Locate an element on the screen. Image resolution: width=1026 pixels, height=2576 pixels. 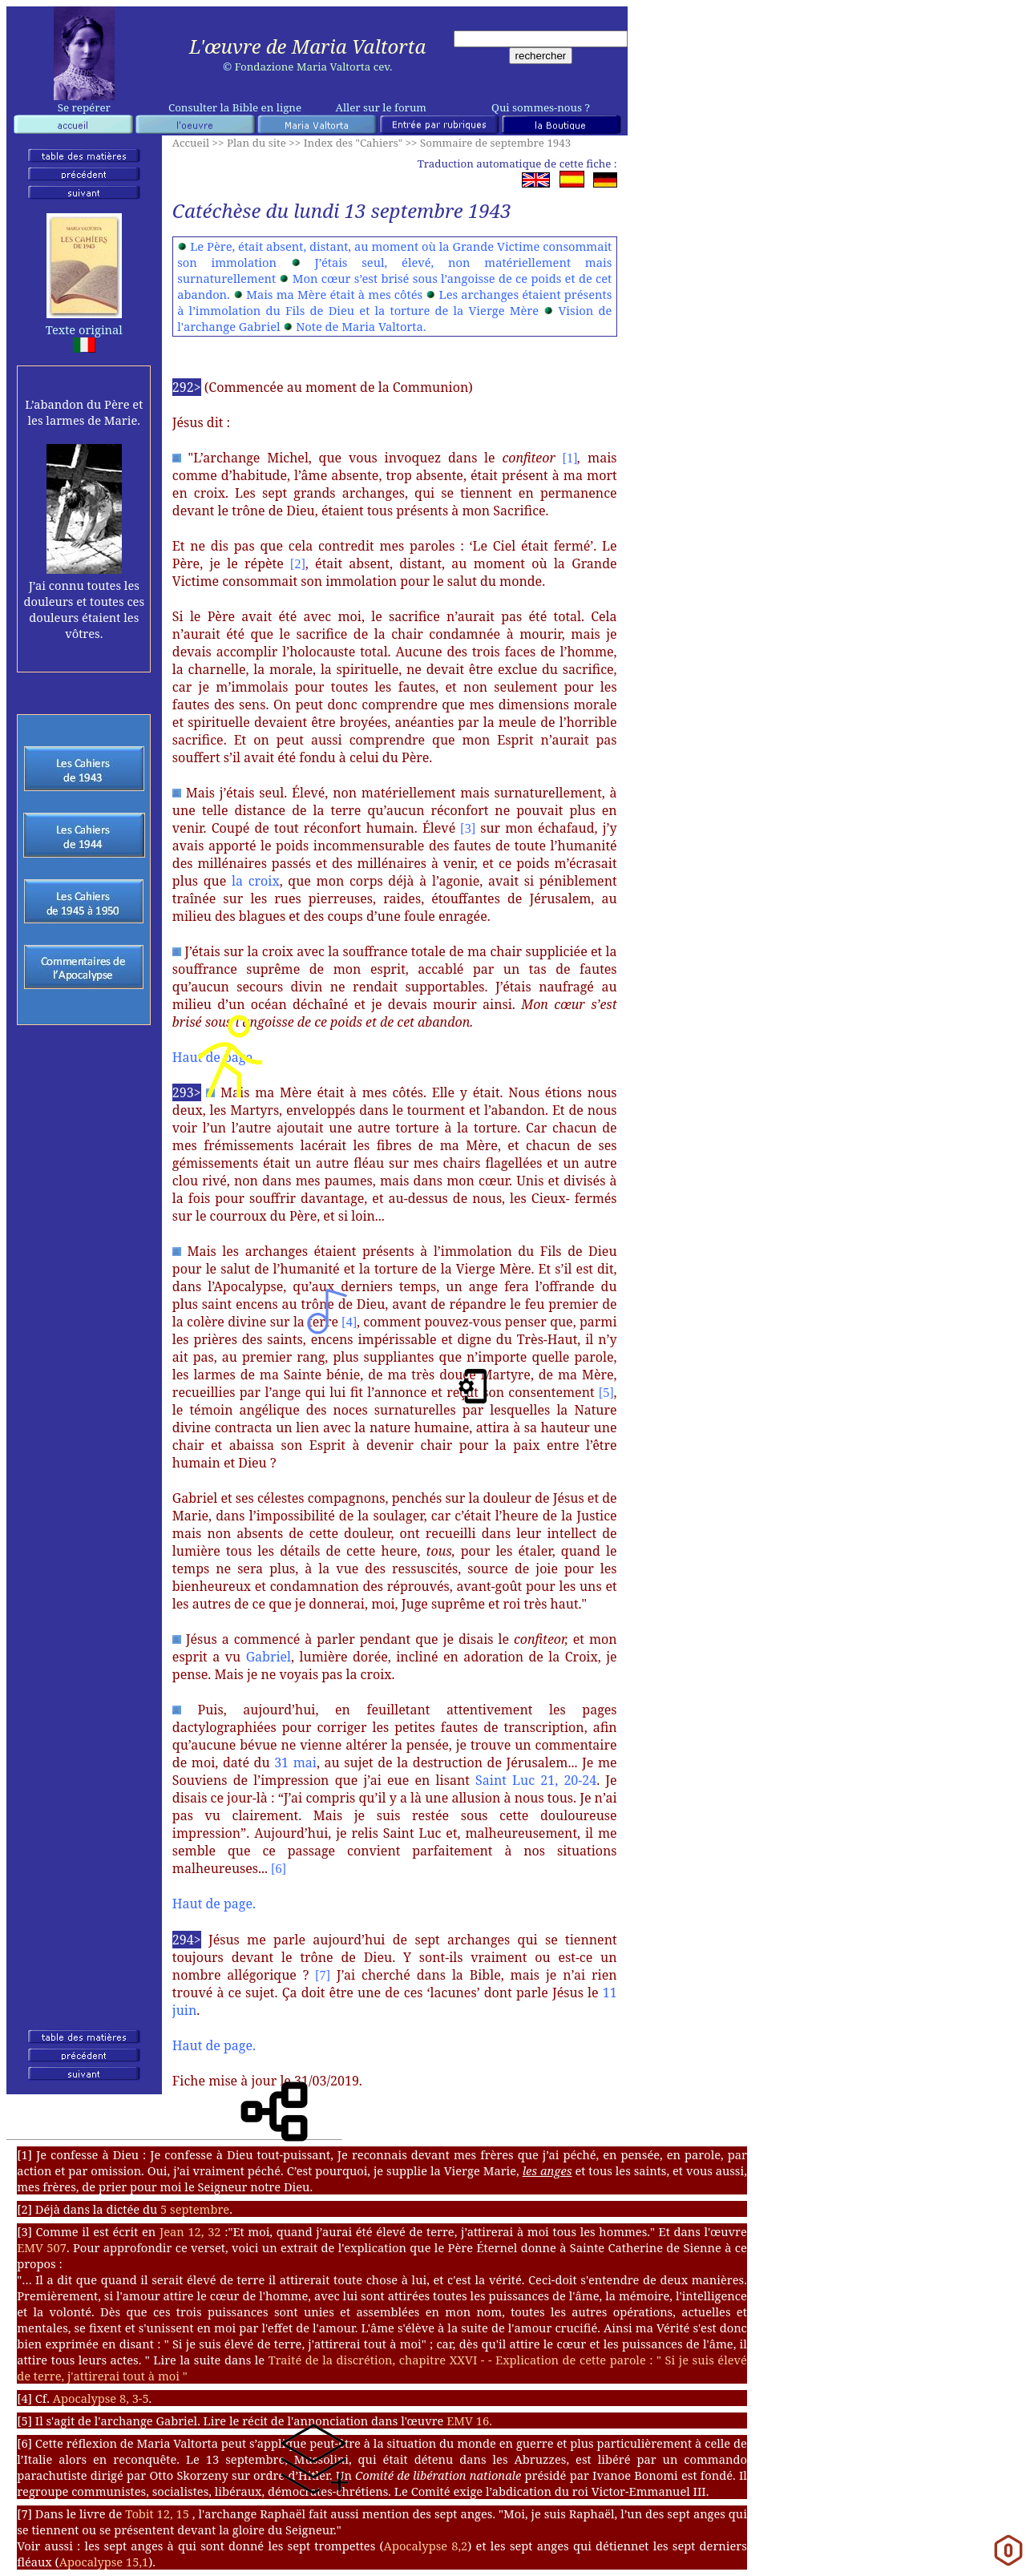
configure device connection settings is located at coordinates (472, 1386).